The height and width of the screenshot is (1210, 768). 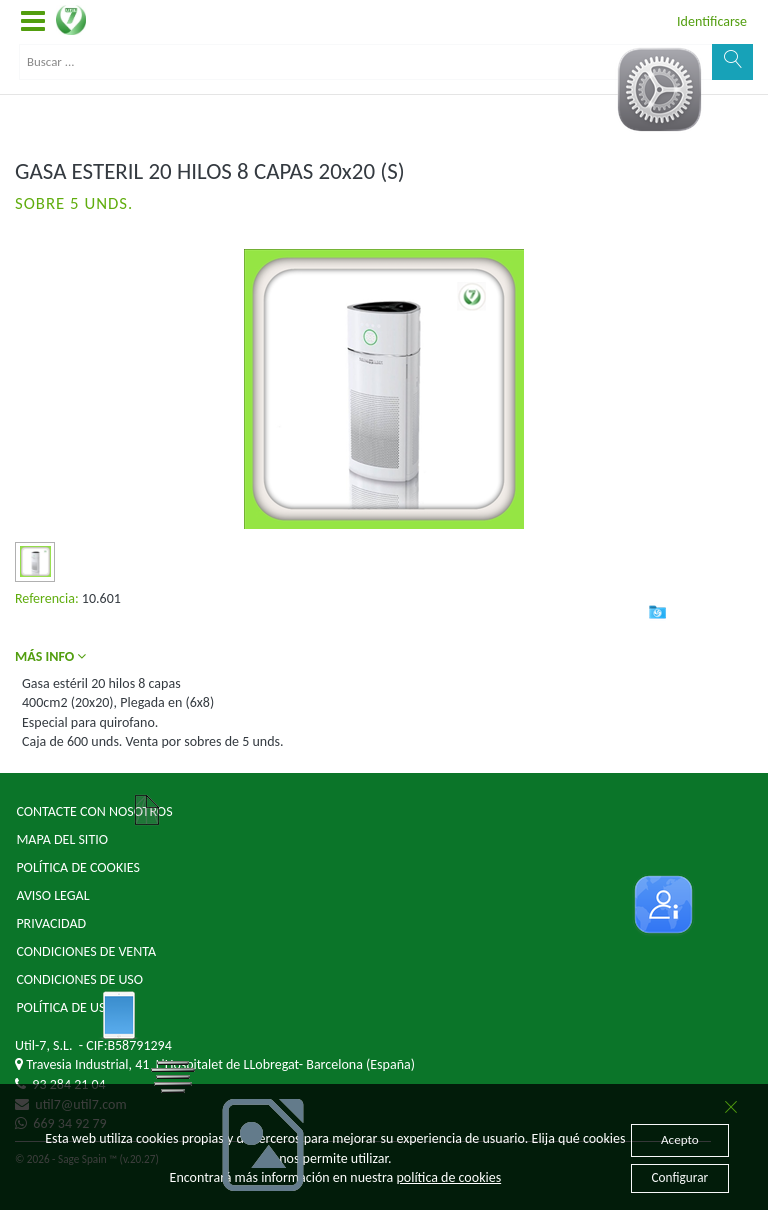 What do you see at coordinates (663, 905) in the screenshot?
I see `manage connected online accounts` at bounding box center [663, 905].